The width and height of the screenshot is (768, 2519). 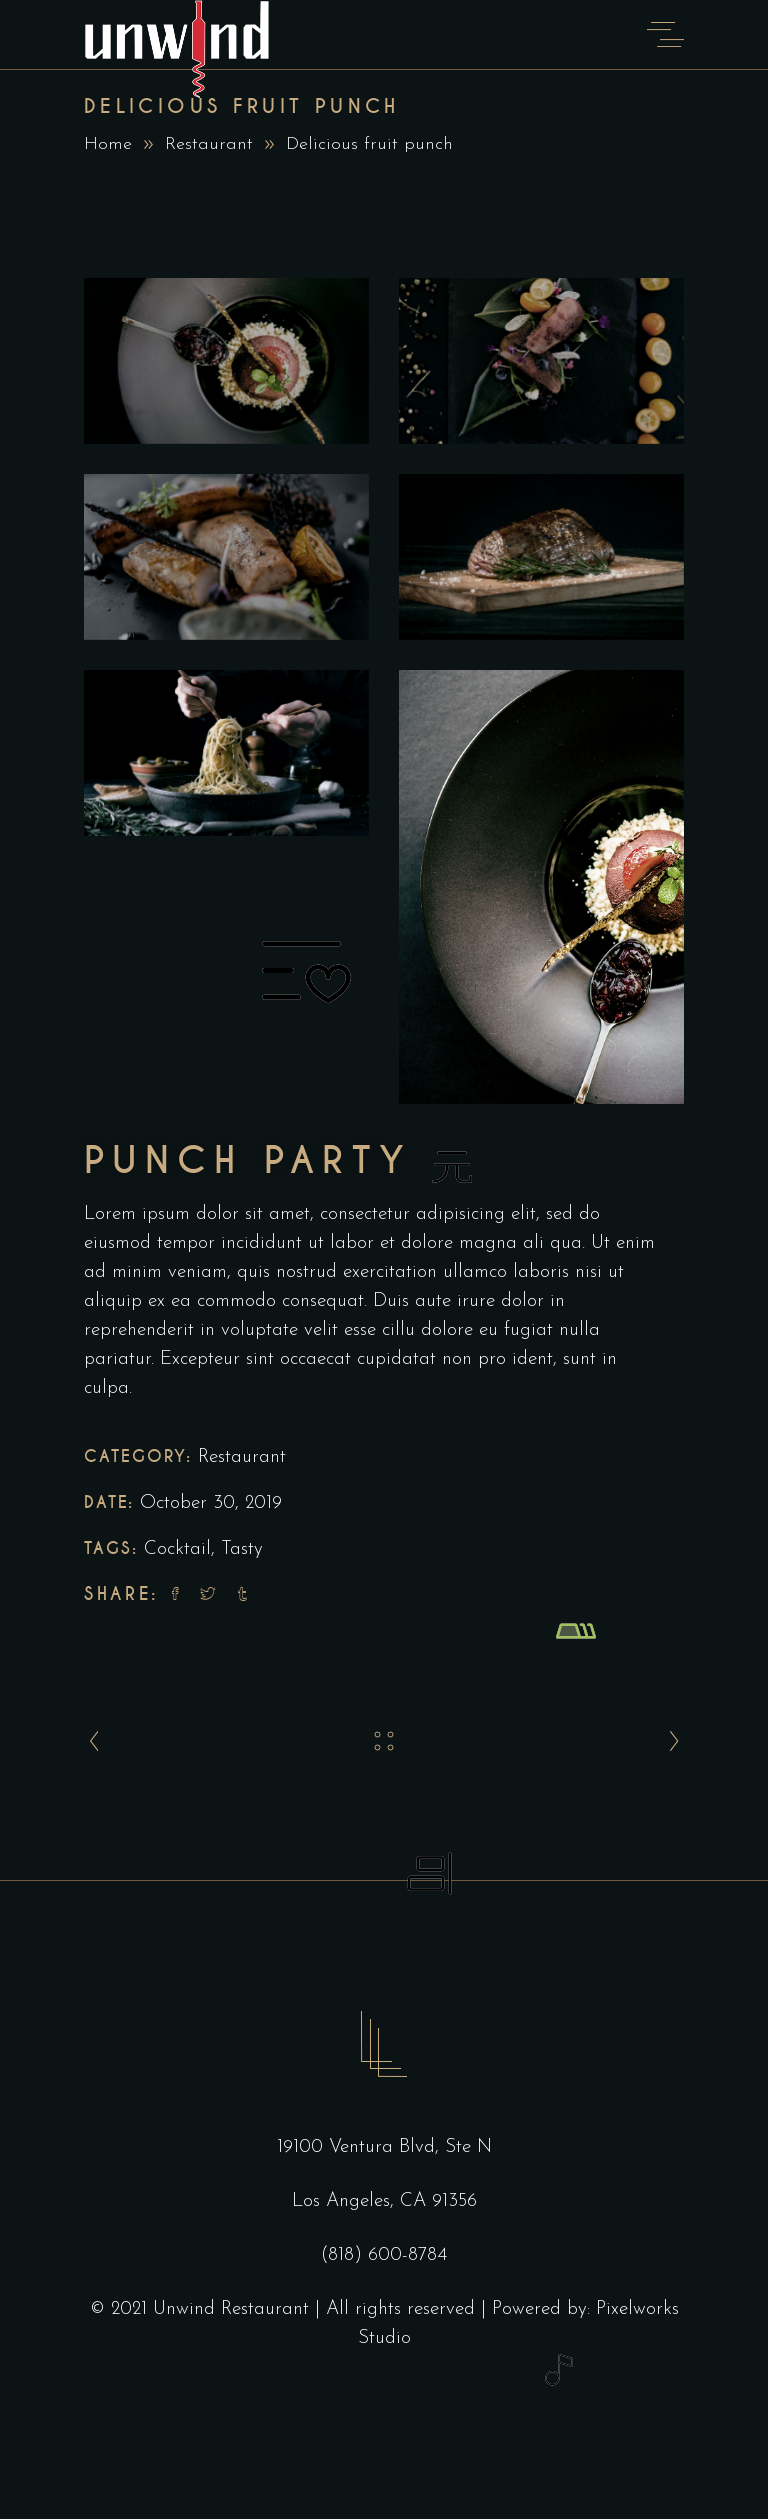 I want to click on view your favorites list, so click(x=301, y=970).